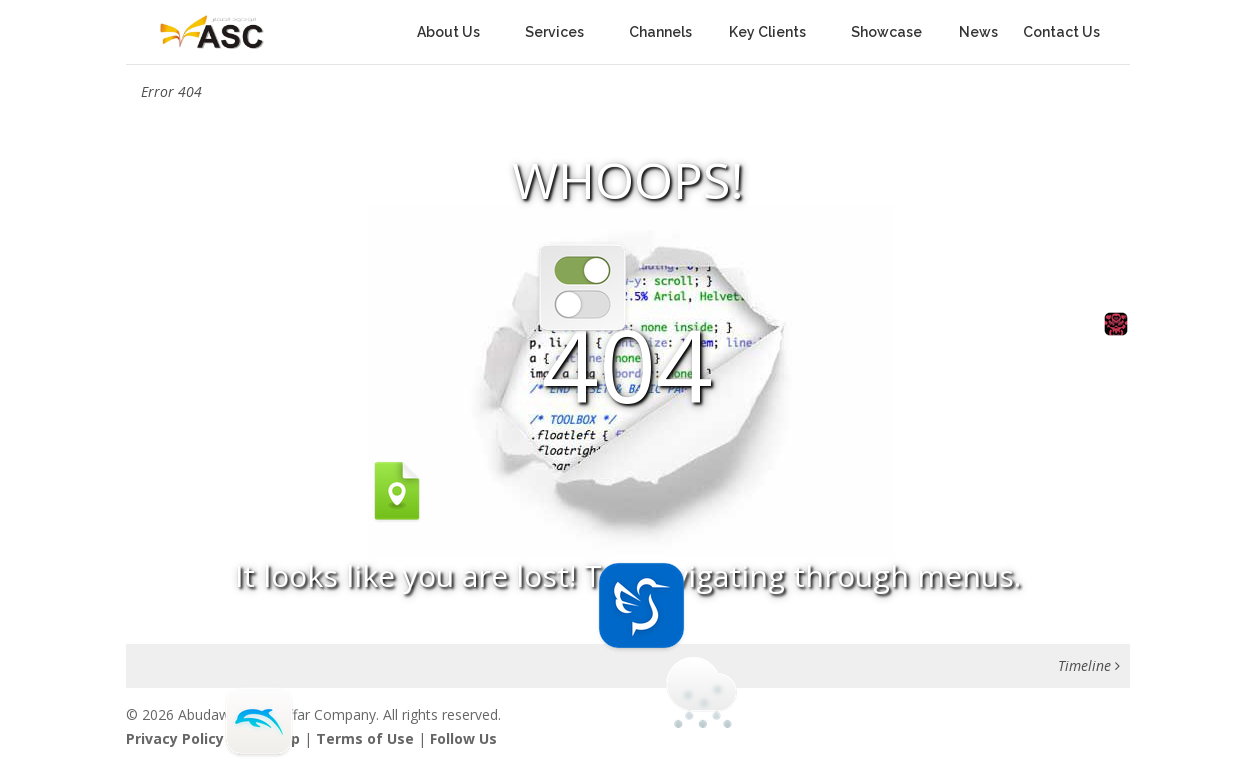  What do you see at coordinates (641, 605) in the screenshot?
I see `launch lubuntu application` at bounding box center [641, 605].